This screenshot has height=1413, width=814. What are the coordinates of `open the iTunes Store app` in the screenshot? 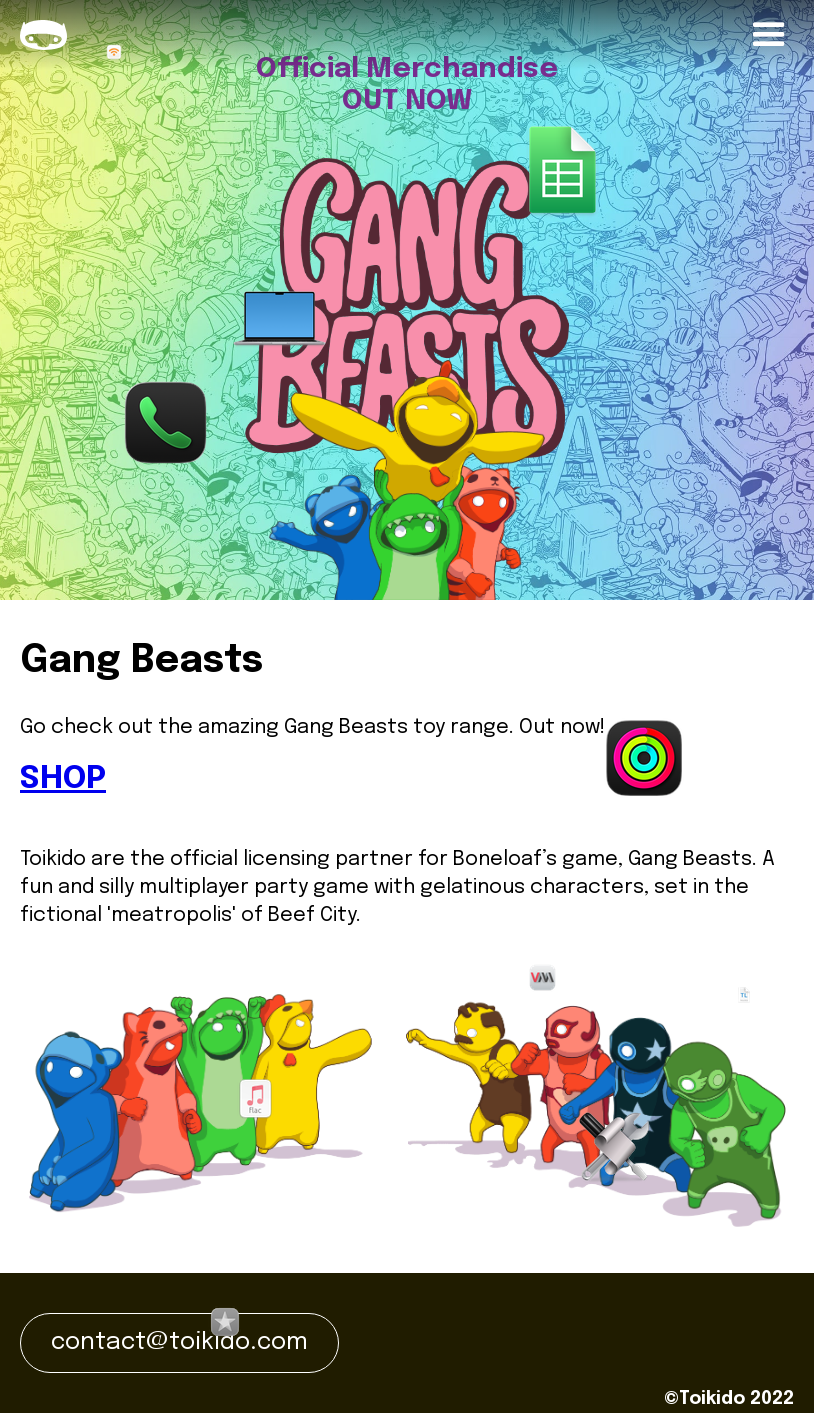 It's located at (225, 1322).